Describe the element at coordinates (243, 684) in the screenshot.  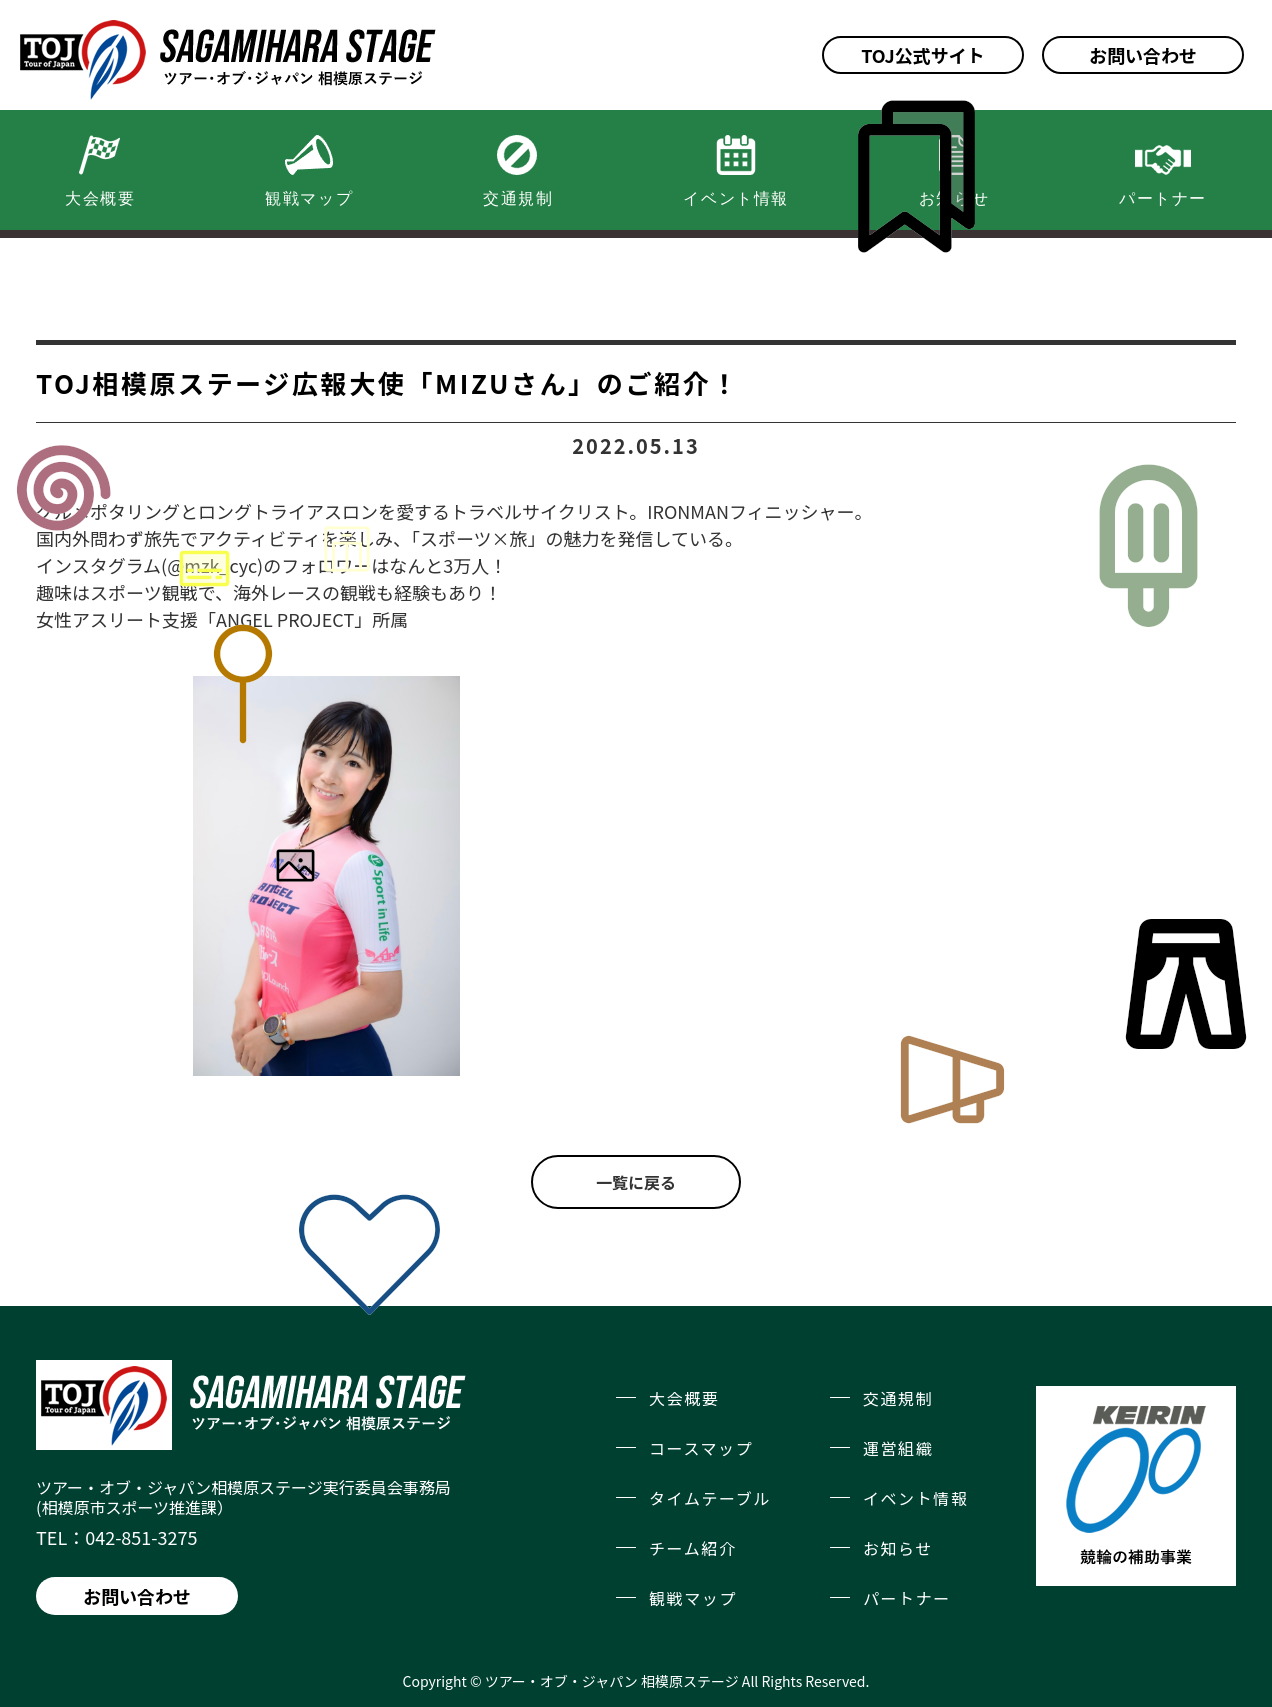
I see `mark a location on the map` at that location.